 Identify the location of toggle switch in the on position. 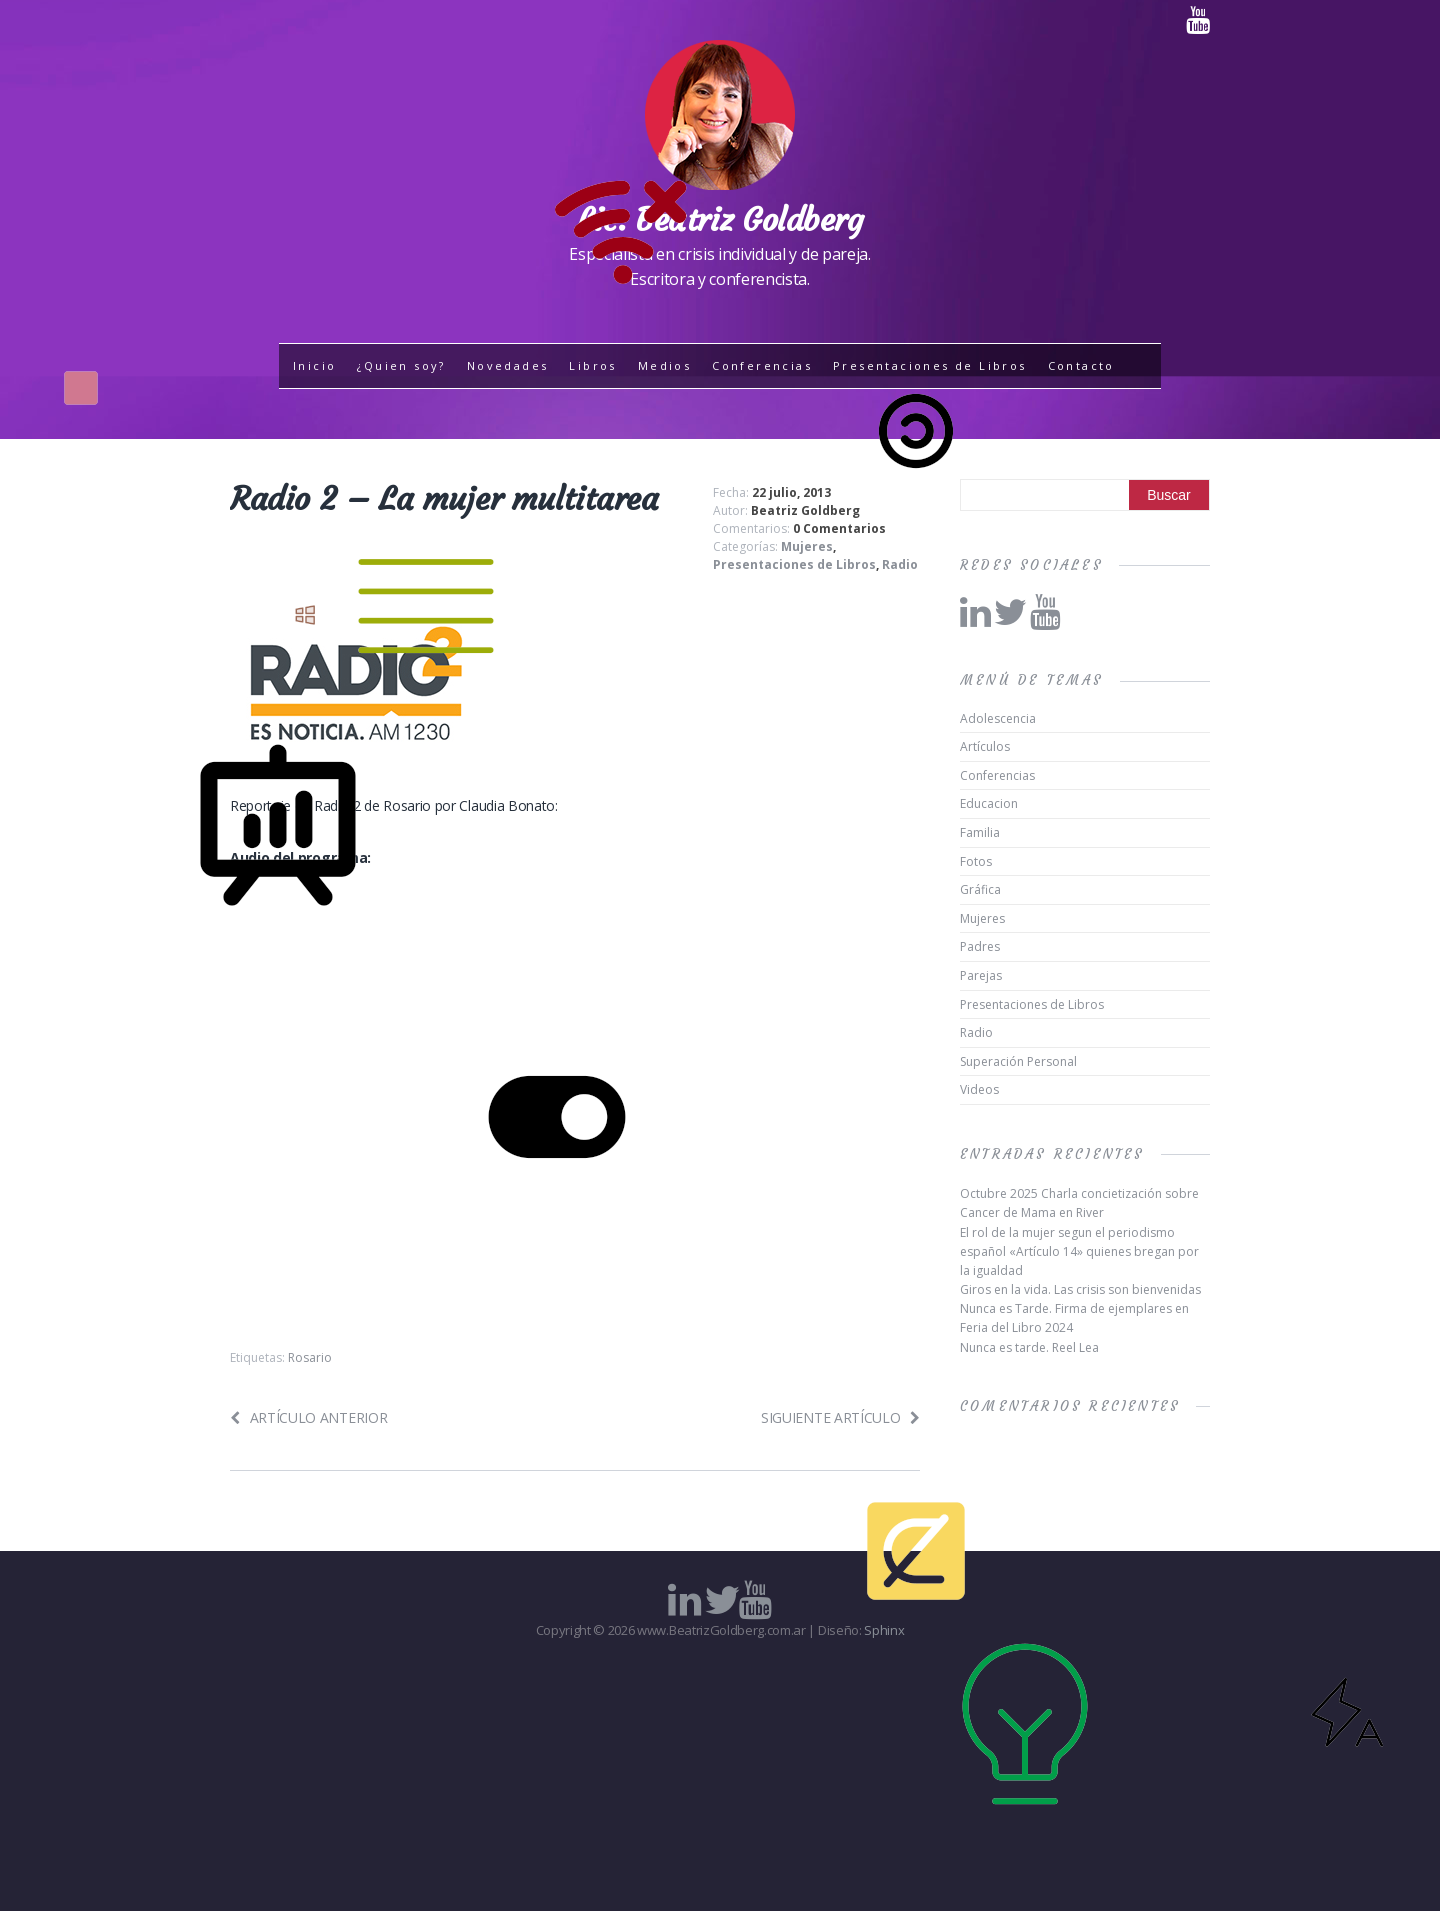
(557, 1117).